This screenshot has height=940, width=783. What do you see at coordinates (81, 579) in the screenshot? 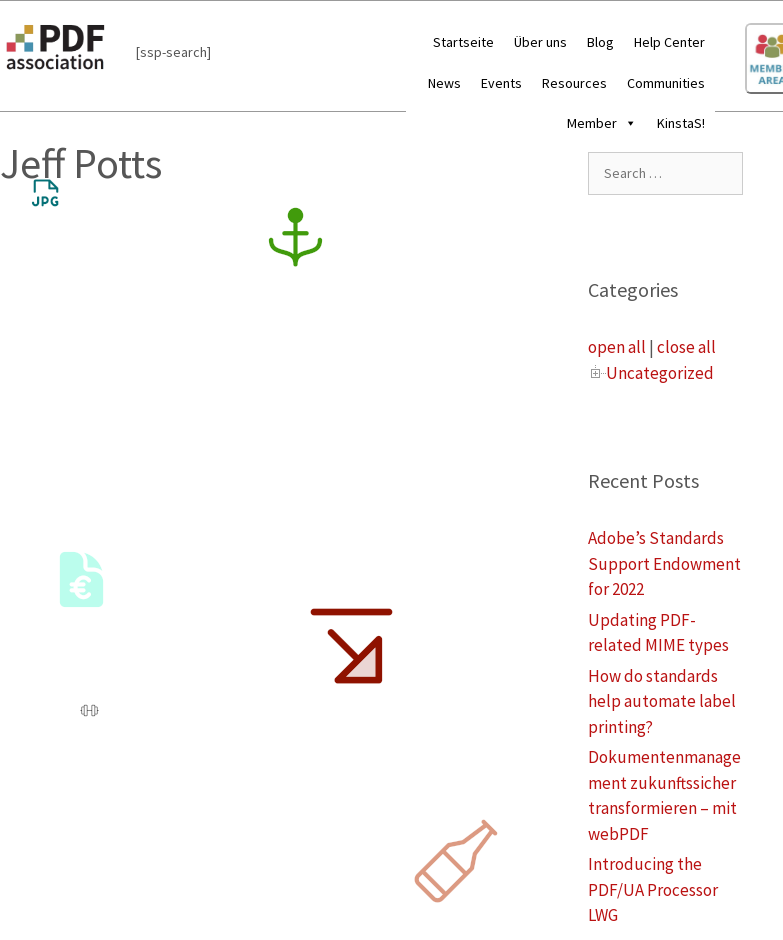
I see `view euro currency document` at bounding box center [81, 579].